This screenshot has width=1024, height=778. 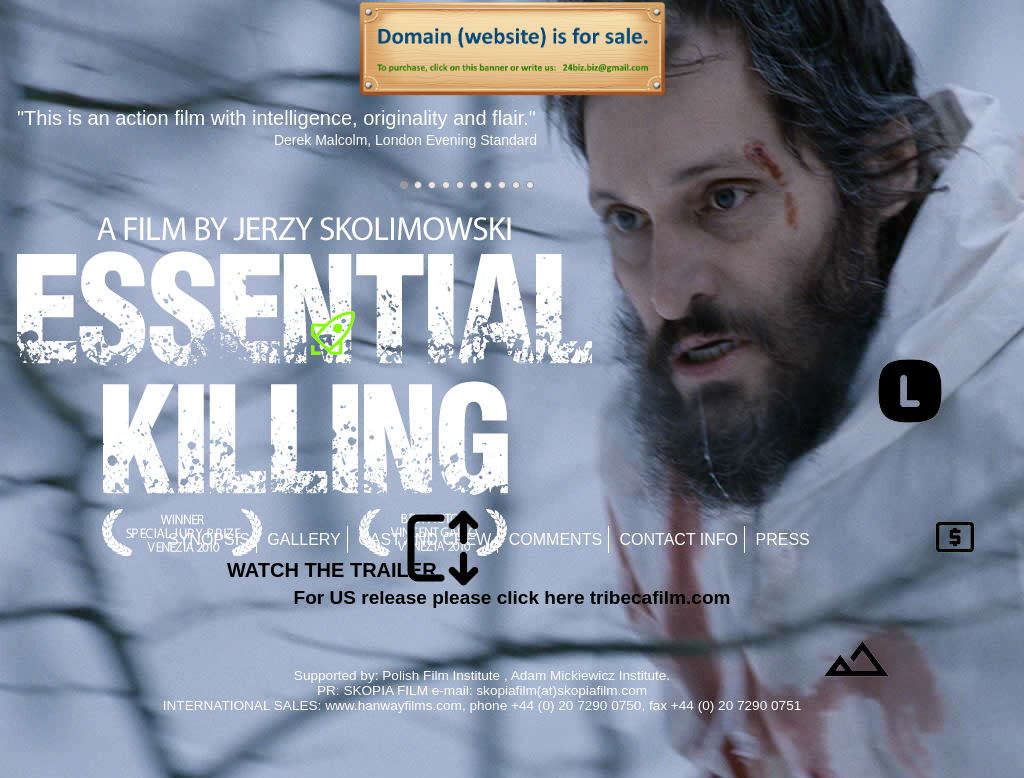 What do you see at coordinates (856, 658) in the screenshot?
I see `view terrain or topographic map layer` at bounding box center [856, 658].